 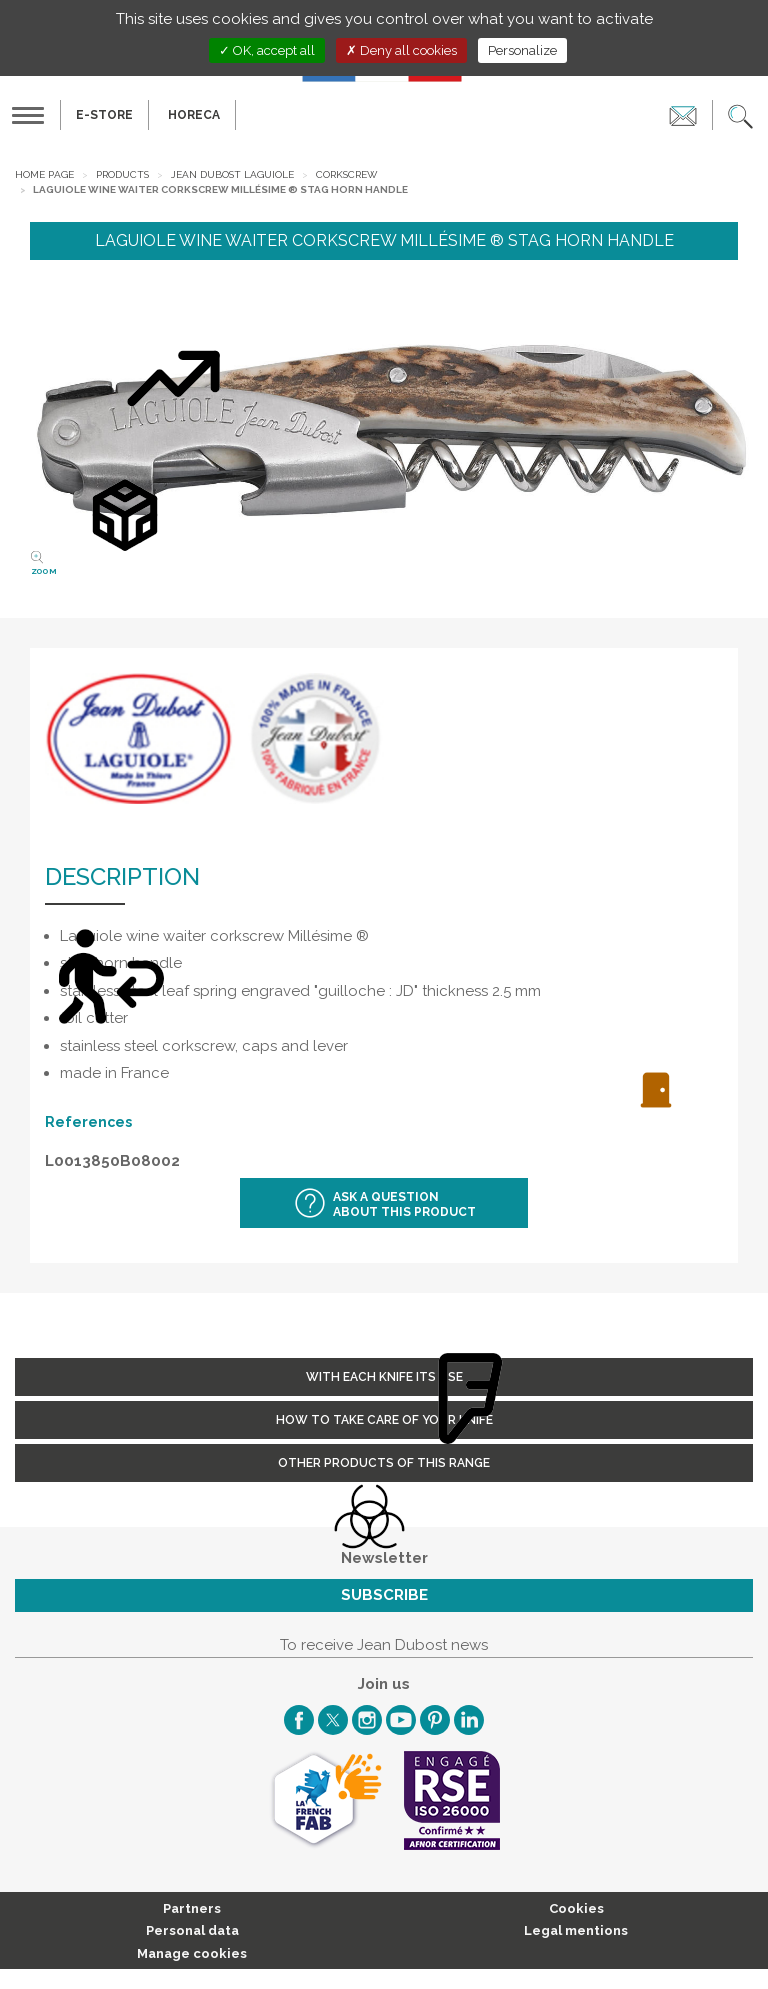 I want to click on wash hands reminder or hygiene indicator, so click(x=358, y=1776).